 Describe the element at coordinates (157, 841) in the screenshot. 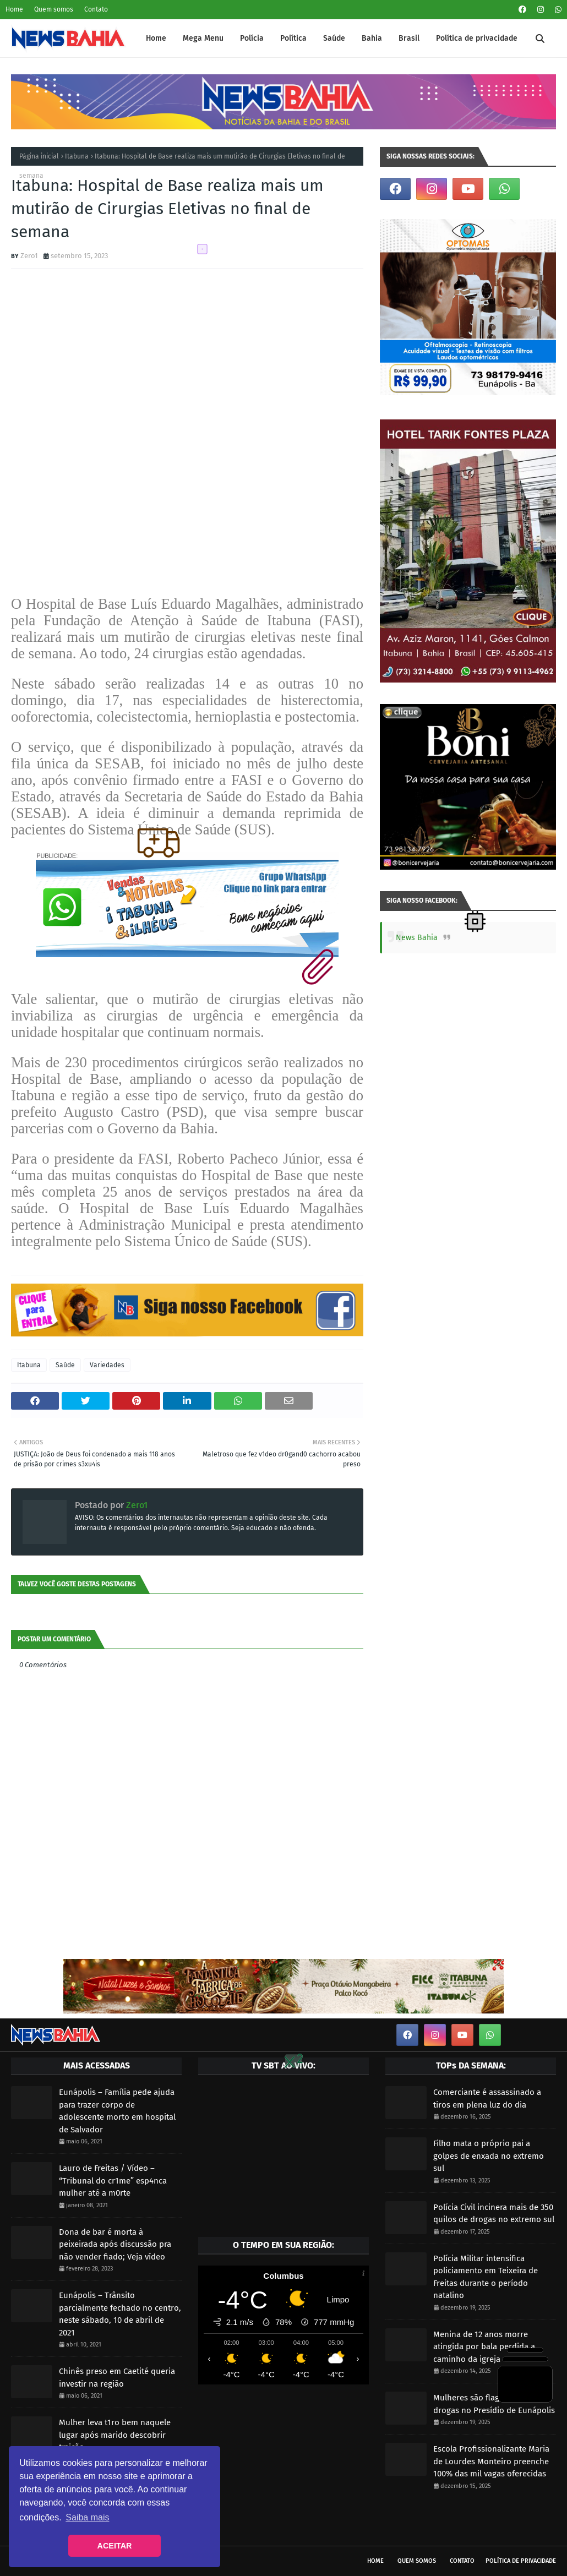

I see `access emergency medical services` at that location.